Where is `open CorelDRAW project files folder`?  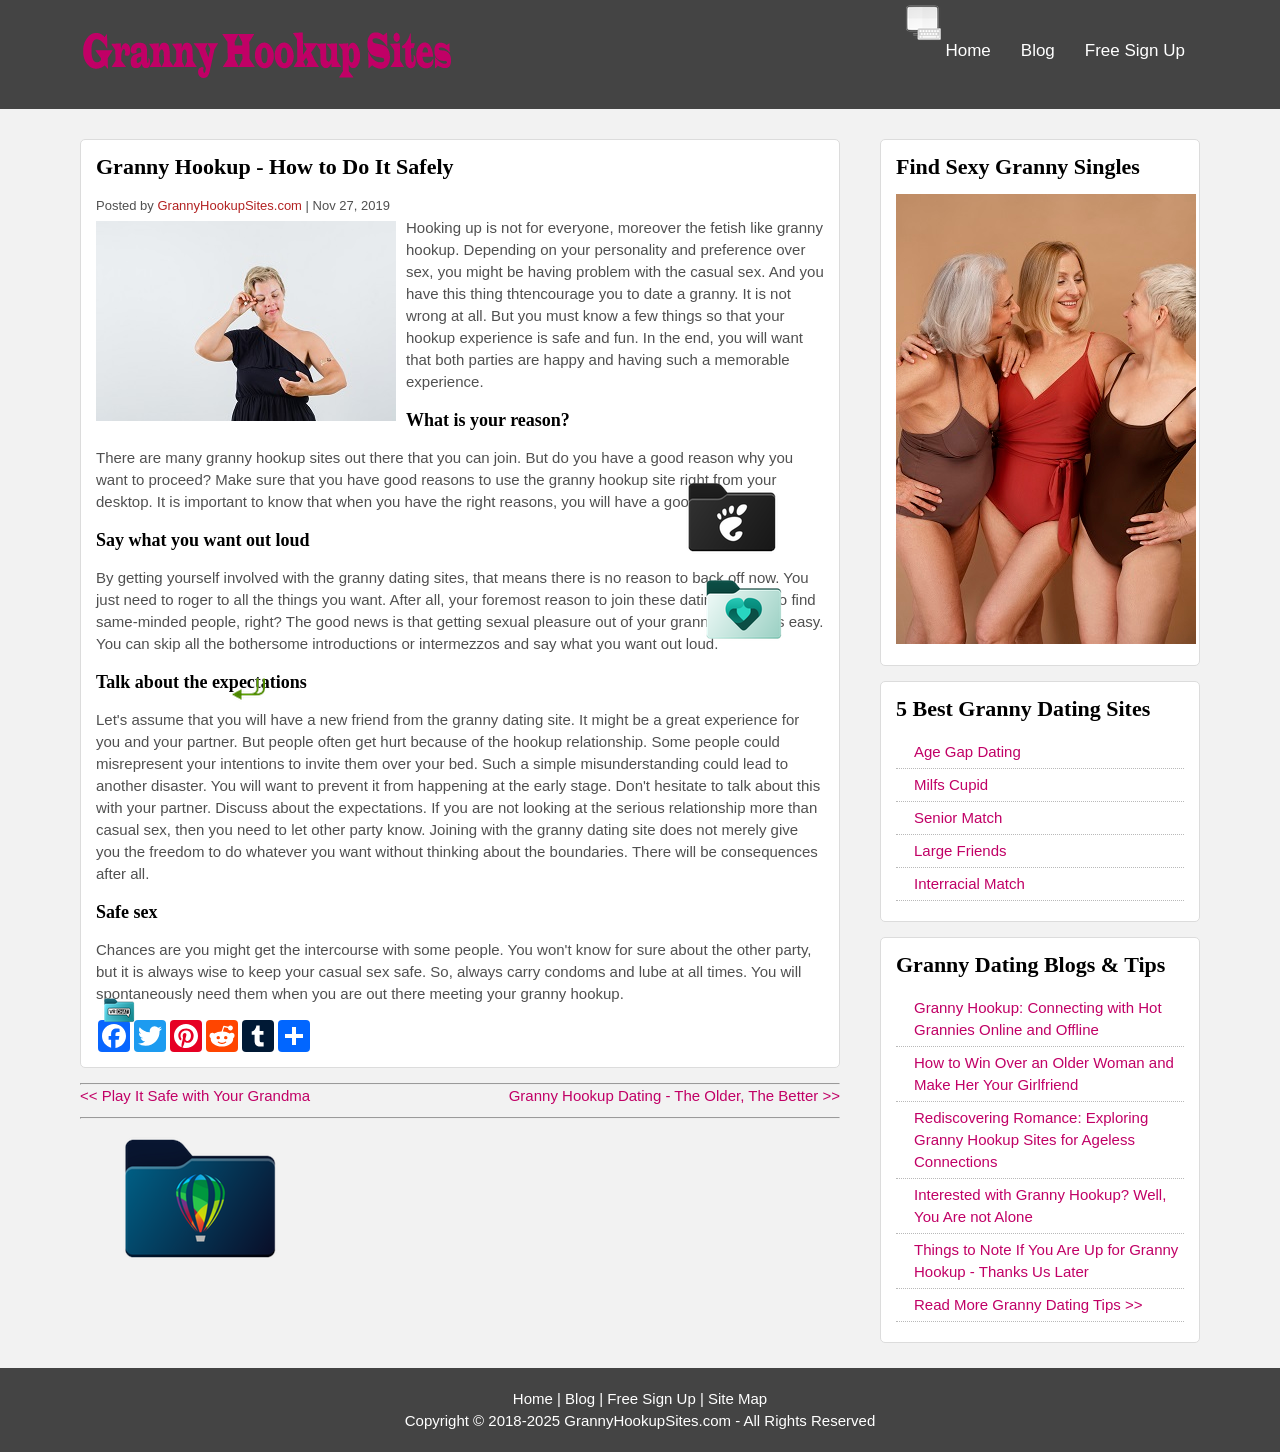 open CorelDRAW project files folder is located at coordinates (199, 1202).